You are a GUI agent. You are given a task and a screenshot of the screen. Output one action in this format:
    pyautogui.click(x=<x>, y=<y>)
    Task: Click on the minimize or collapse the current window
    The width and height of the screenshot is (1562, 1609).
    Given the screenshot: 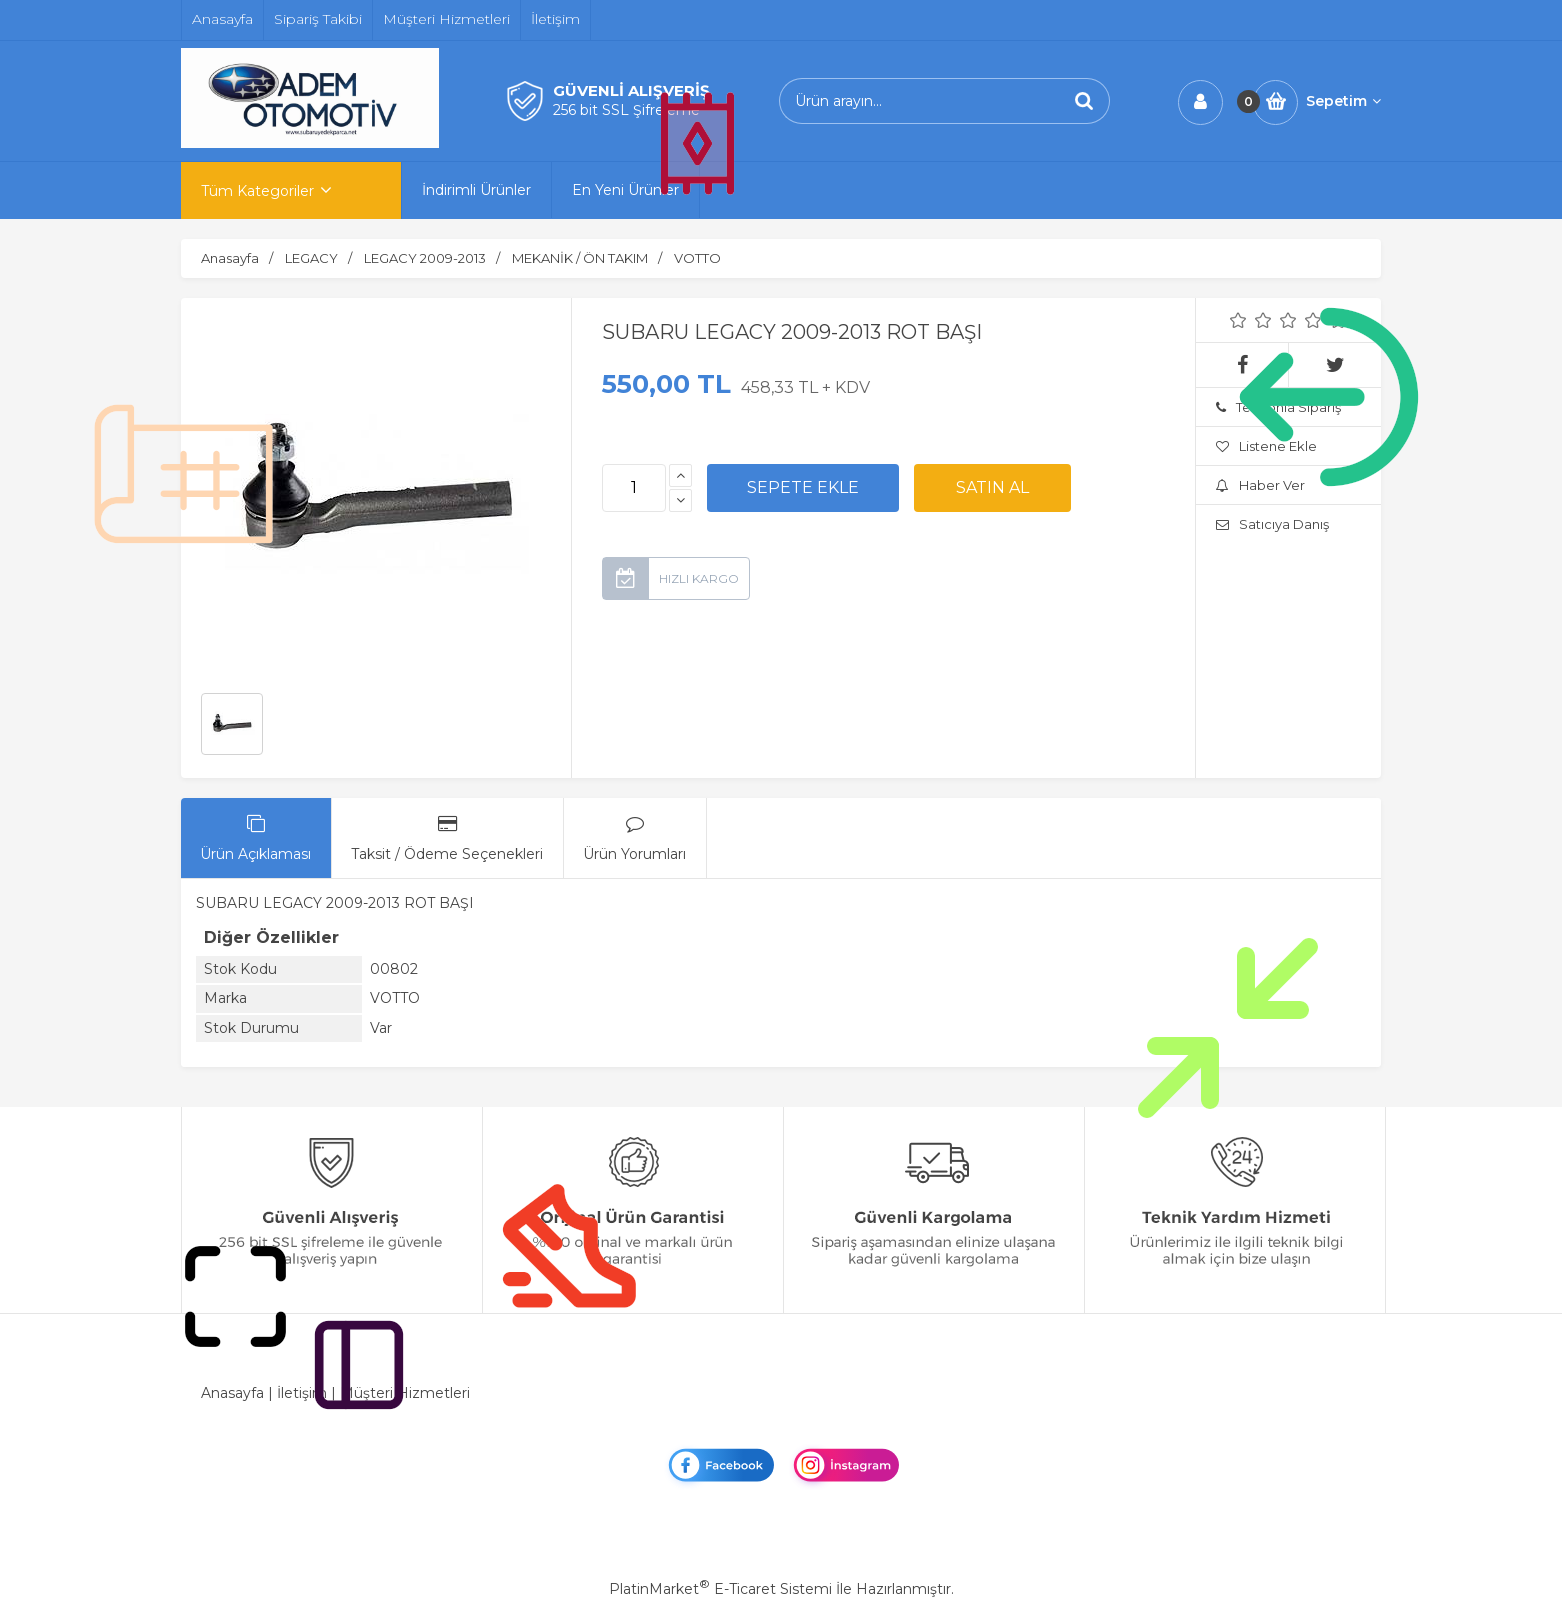 What is the action you would take?
    pyautogui.click(x=1228, y=1028)
    